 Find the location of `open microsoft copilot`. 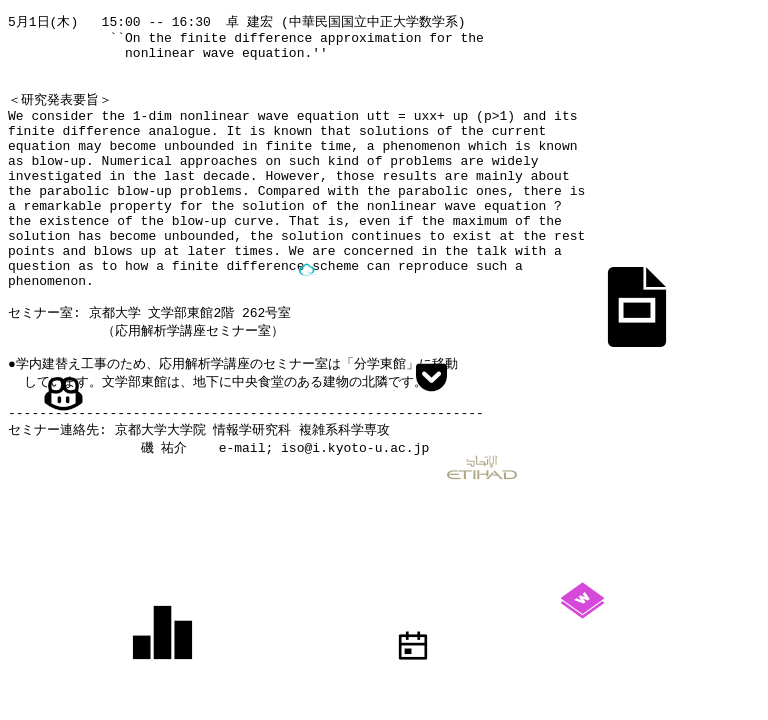

open microsoft copilot is located at coordinates (63, 393).